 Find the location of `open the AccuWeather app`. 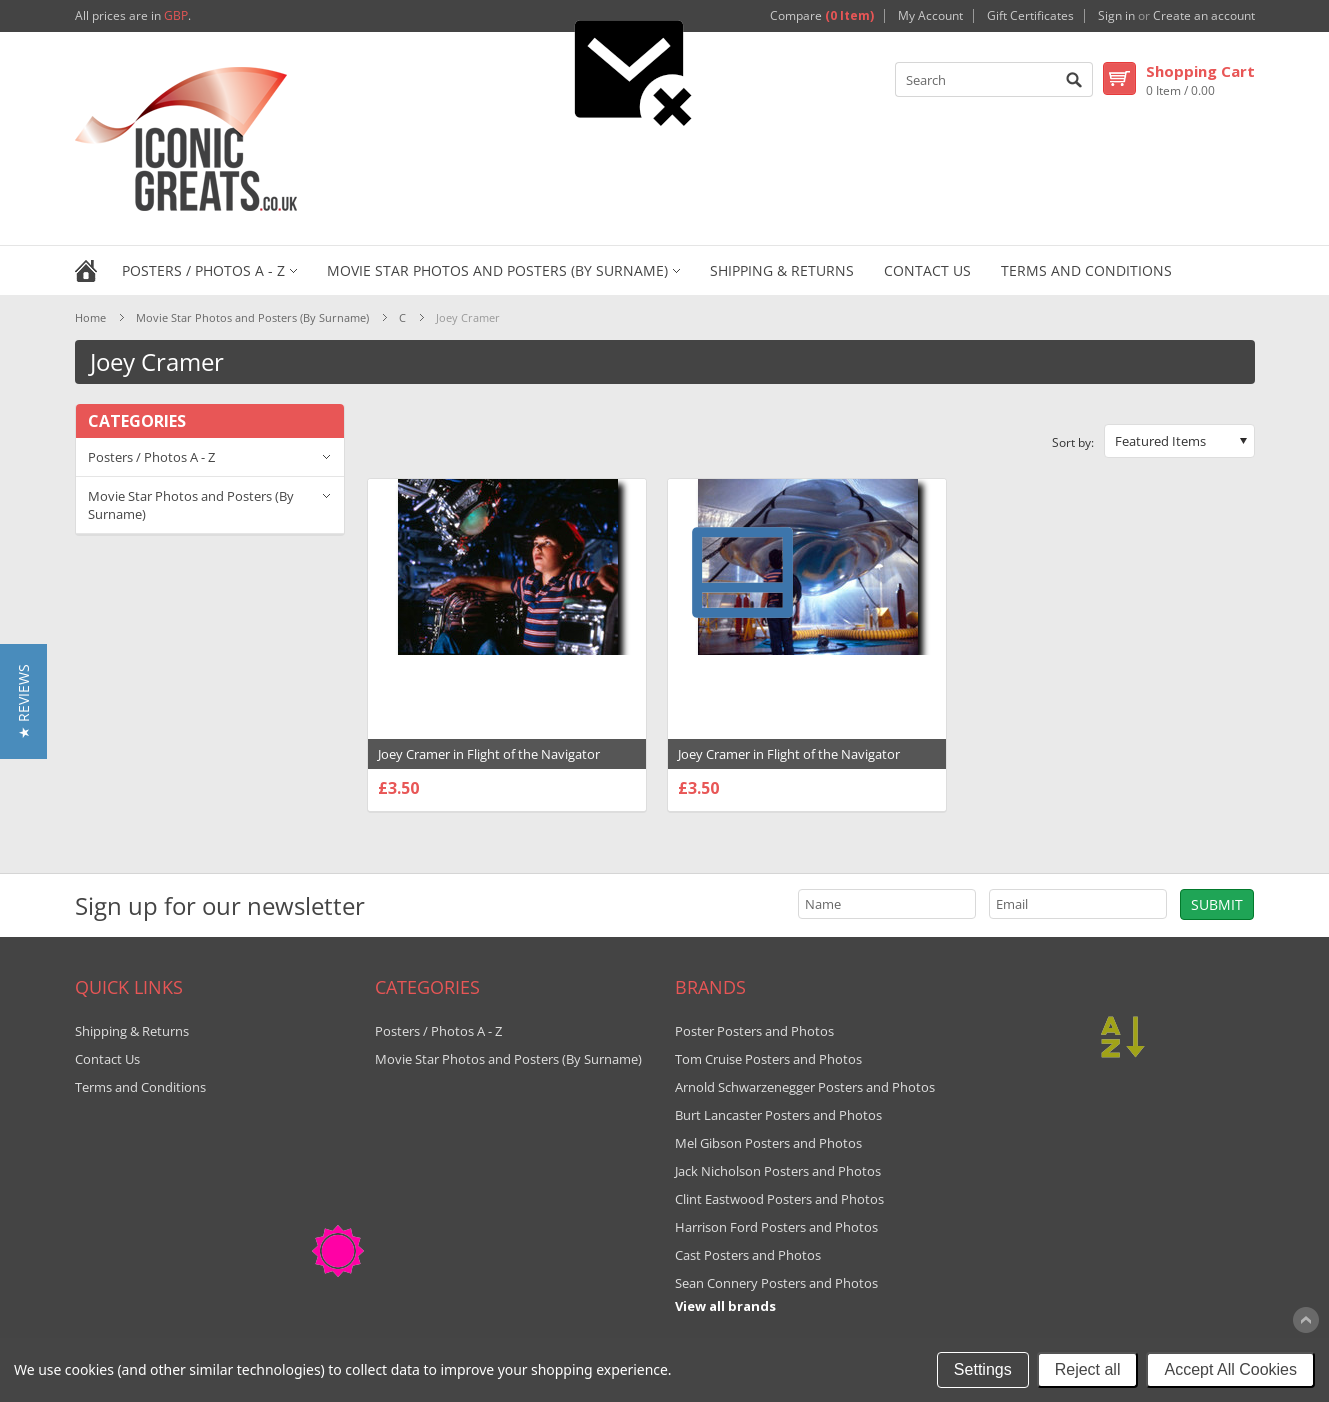

open the AccuWeather app is located at coordinates (338, 1251).